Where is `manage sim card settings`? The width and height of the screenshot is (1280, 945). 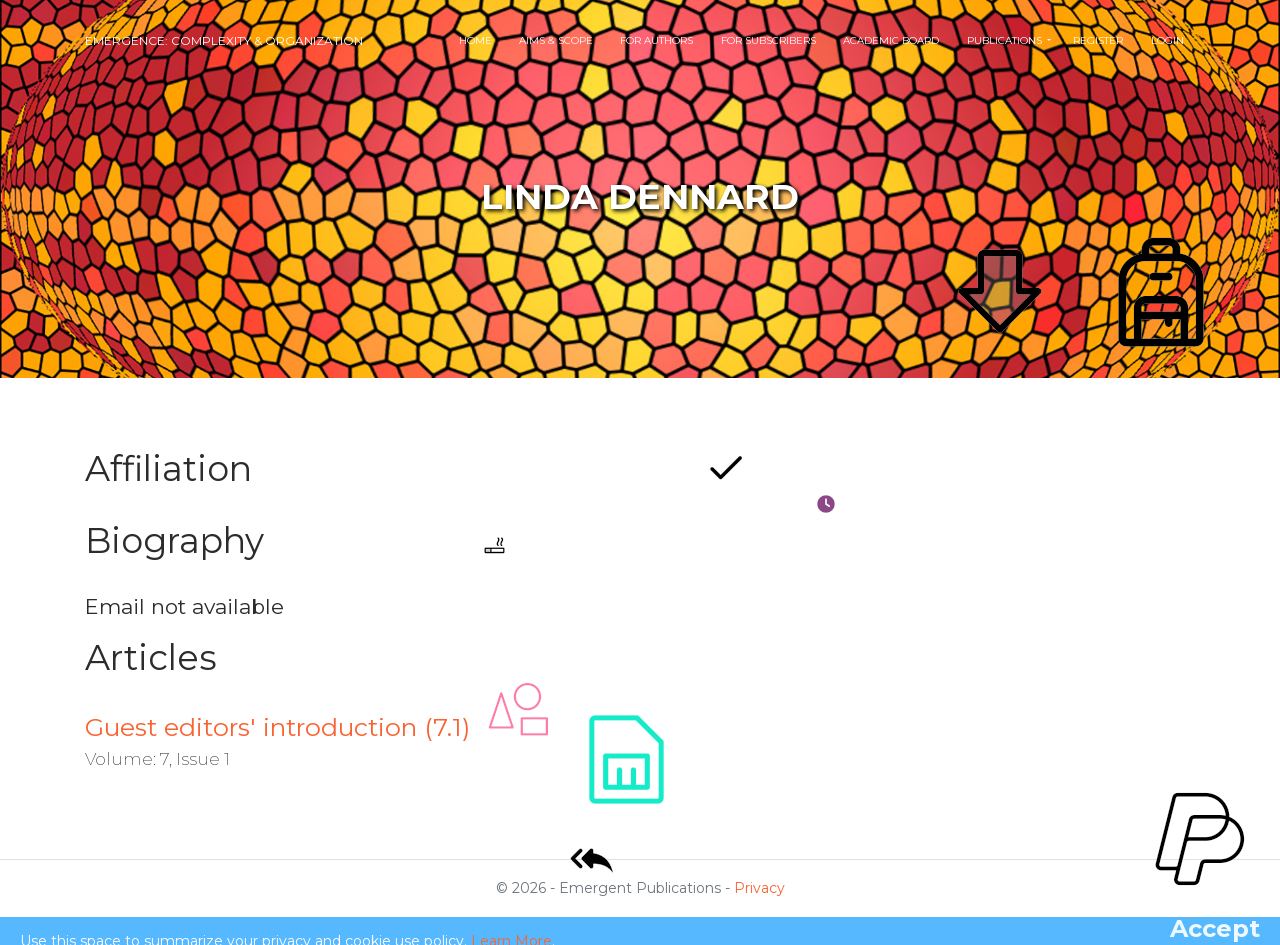 manage sim card settings is located at coordinates (626, 759).